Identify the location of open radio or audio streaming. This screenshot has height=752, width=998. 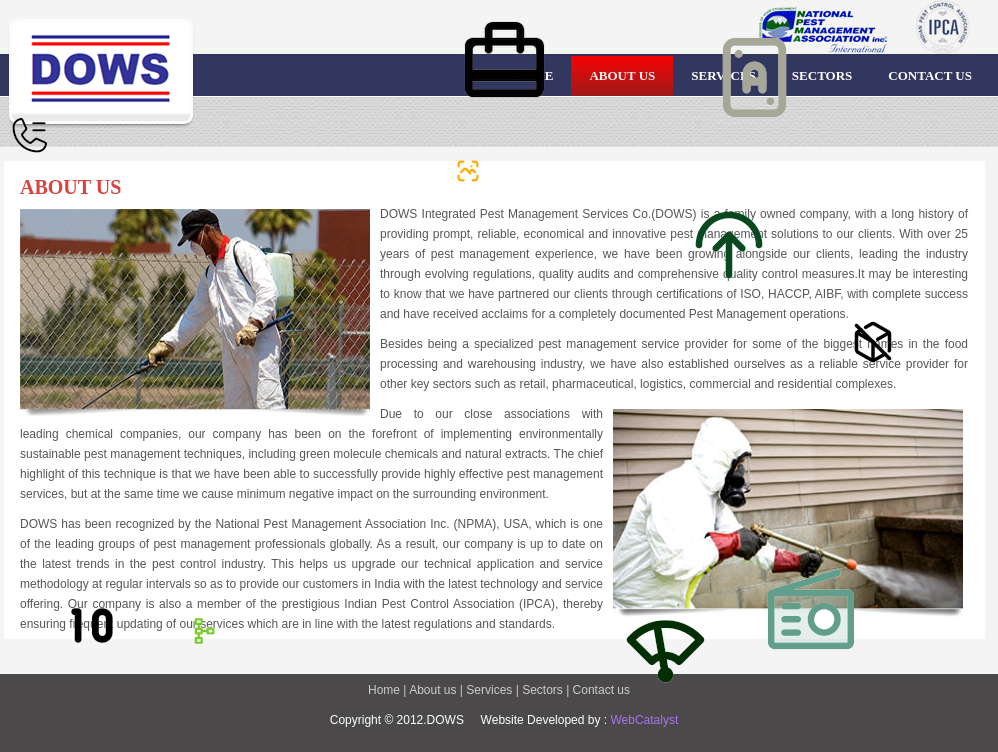
(811, 616).